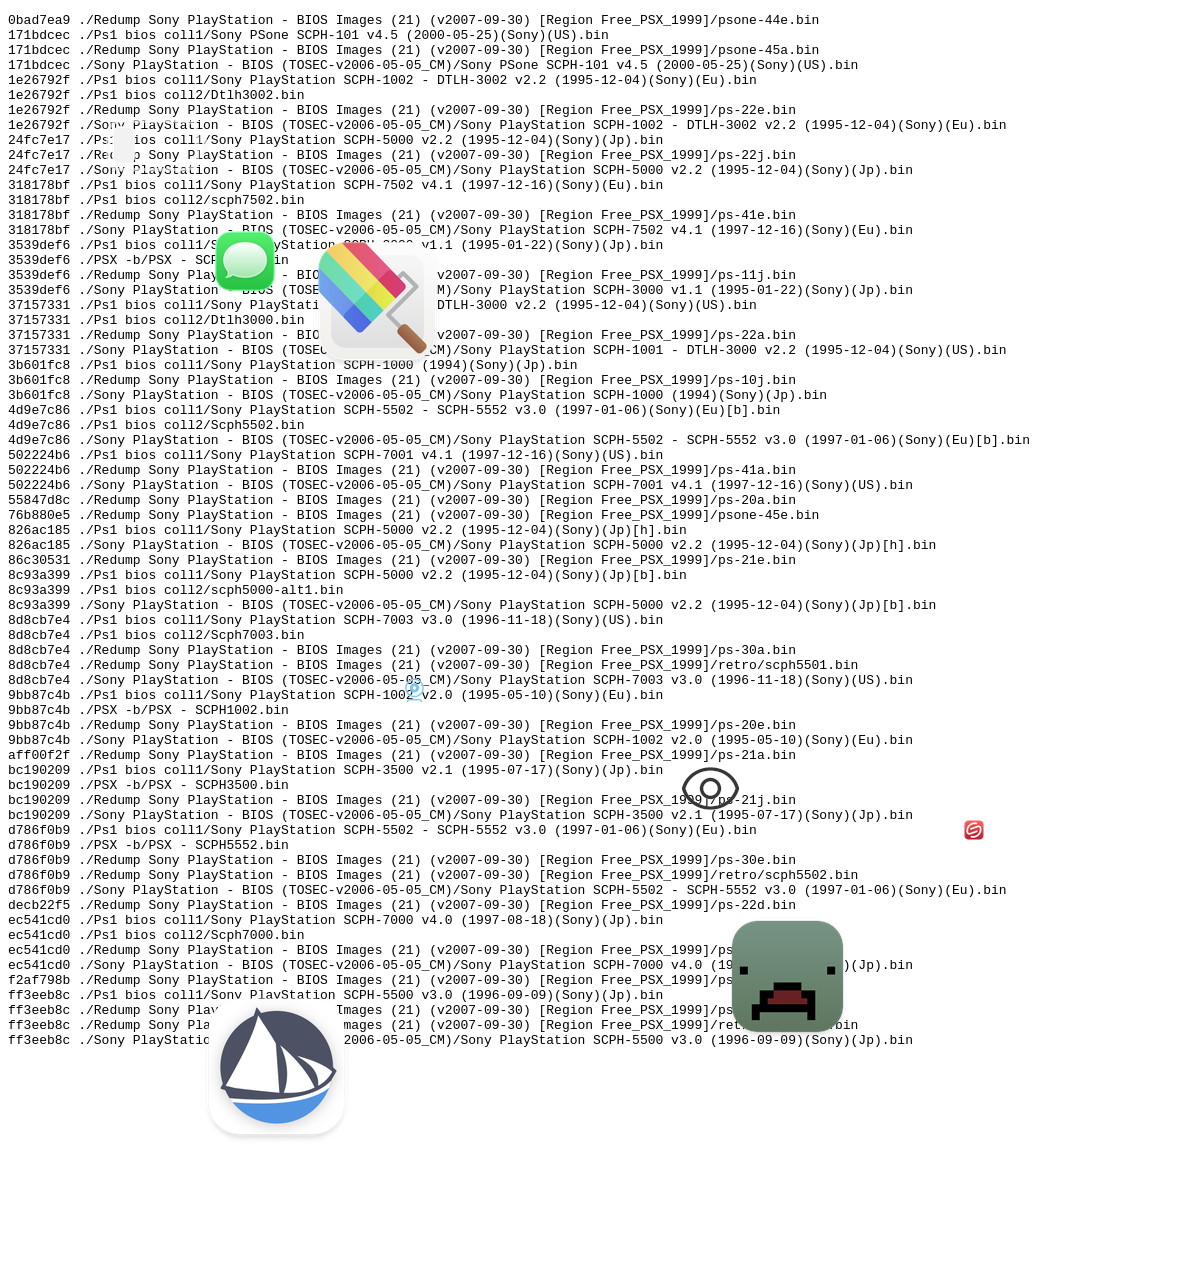  What do you see at coordinates (245, 261) in the screenshot?
I see `open polari IRC chat application` at bounding box center [245, 261].